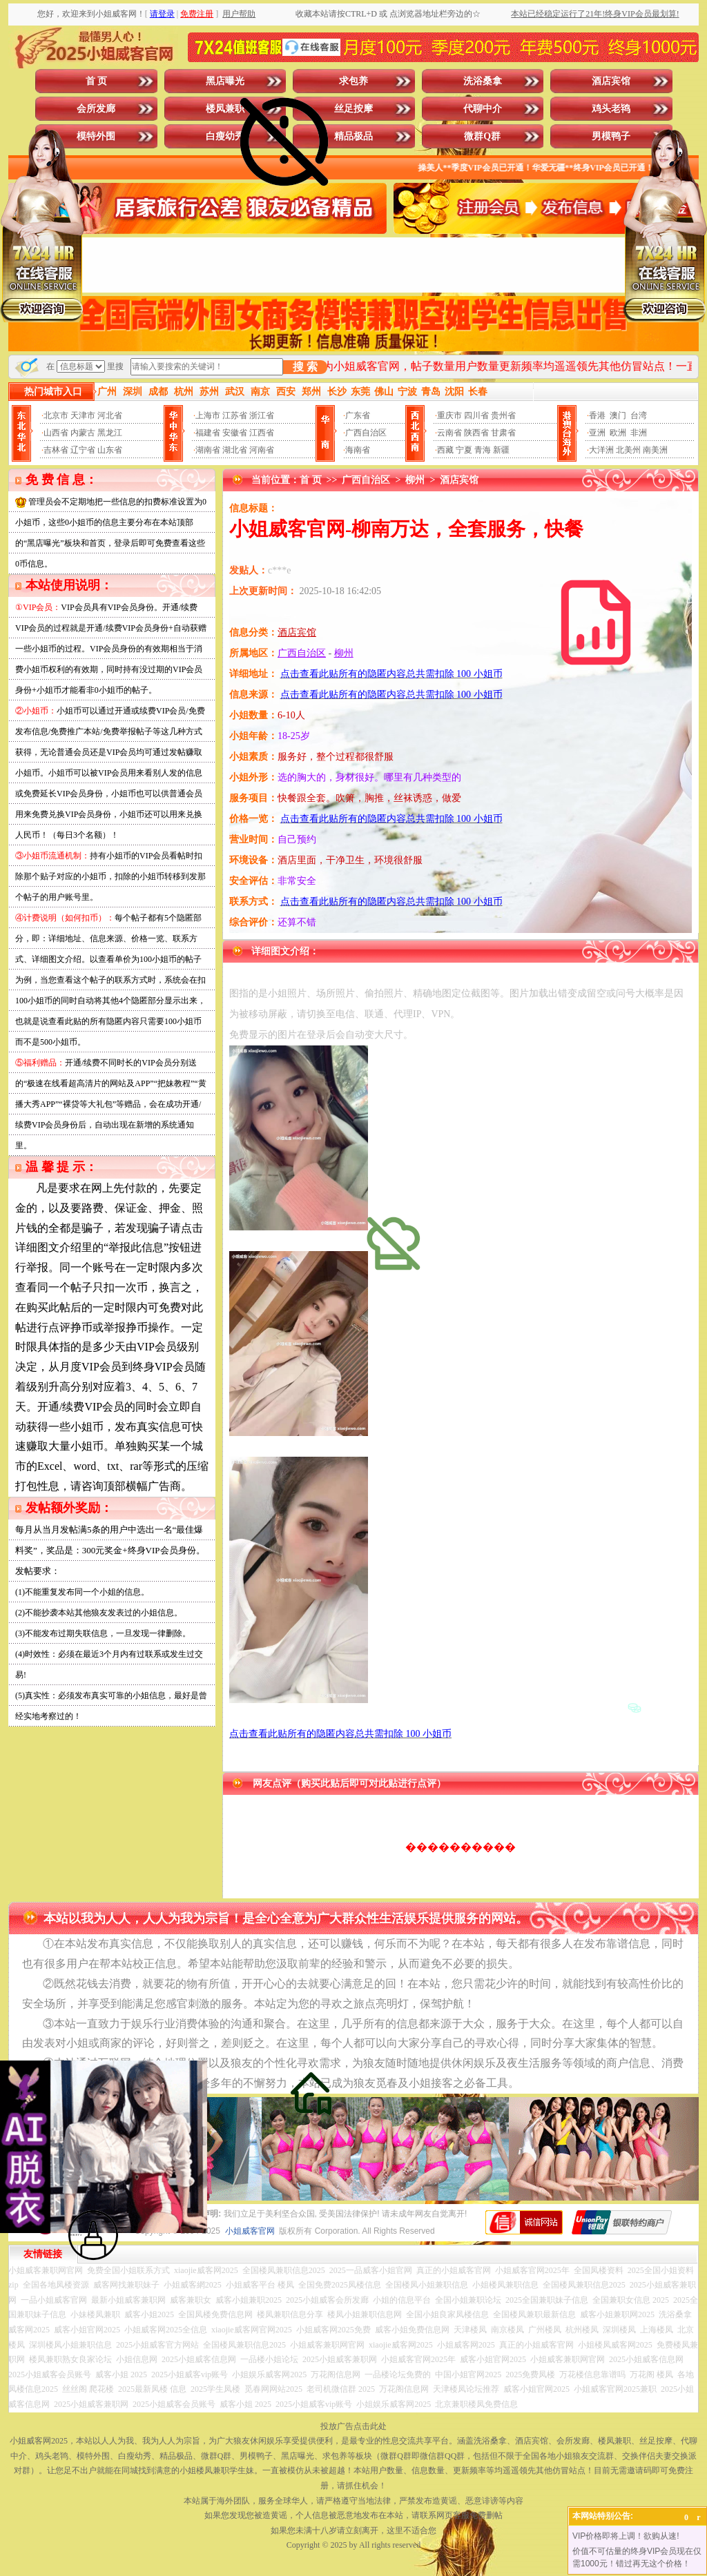  I want to click on view your coin balance or currency, so click(635, 1708).